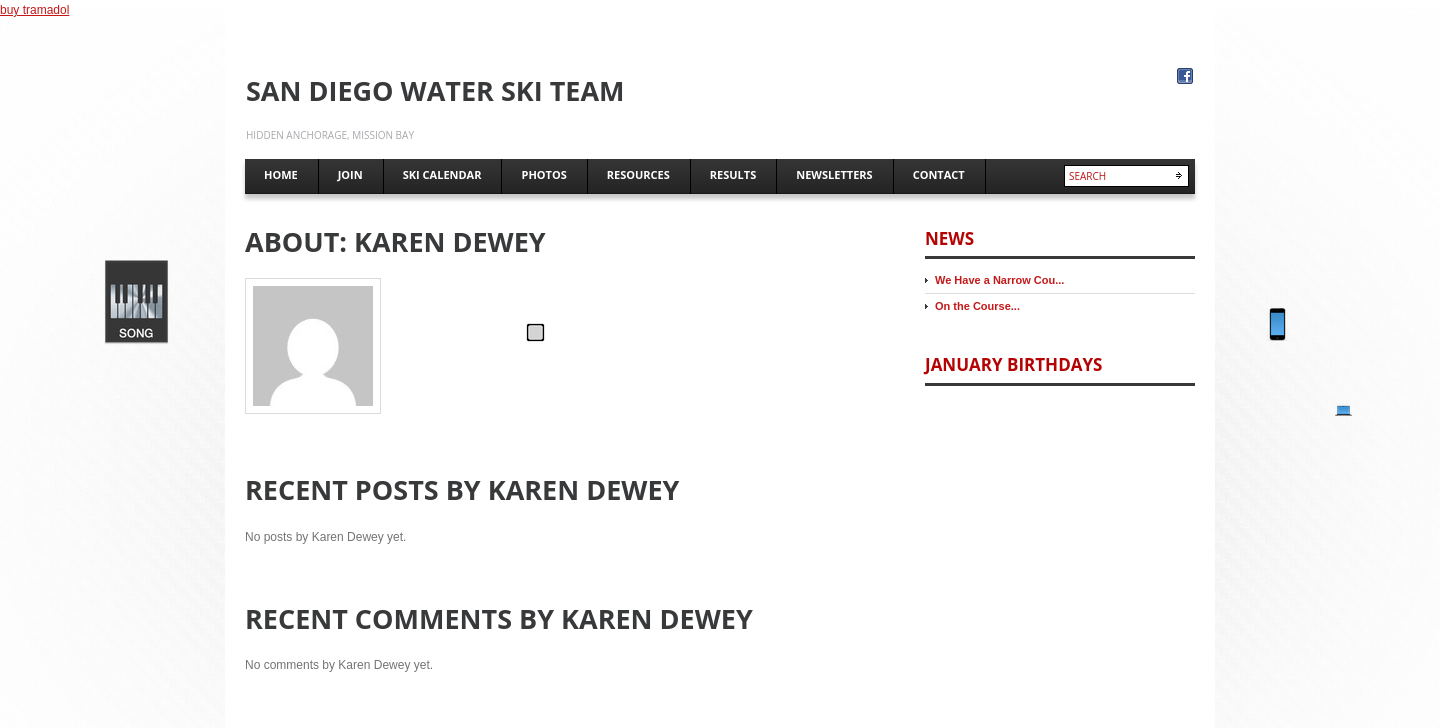 The width and height of the screenshot is (1440, 728). I want to click on macbook pro 14-inch device icon, so click(1343, 409).